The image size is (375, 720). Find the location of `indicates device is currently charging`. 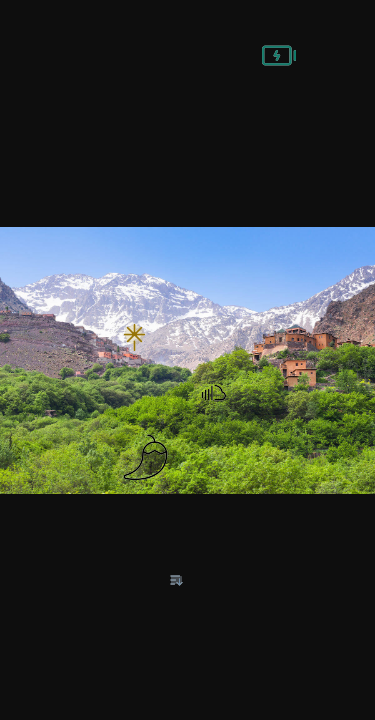

indicates device is currently charging is located at coordinates (278, 55).